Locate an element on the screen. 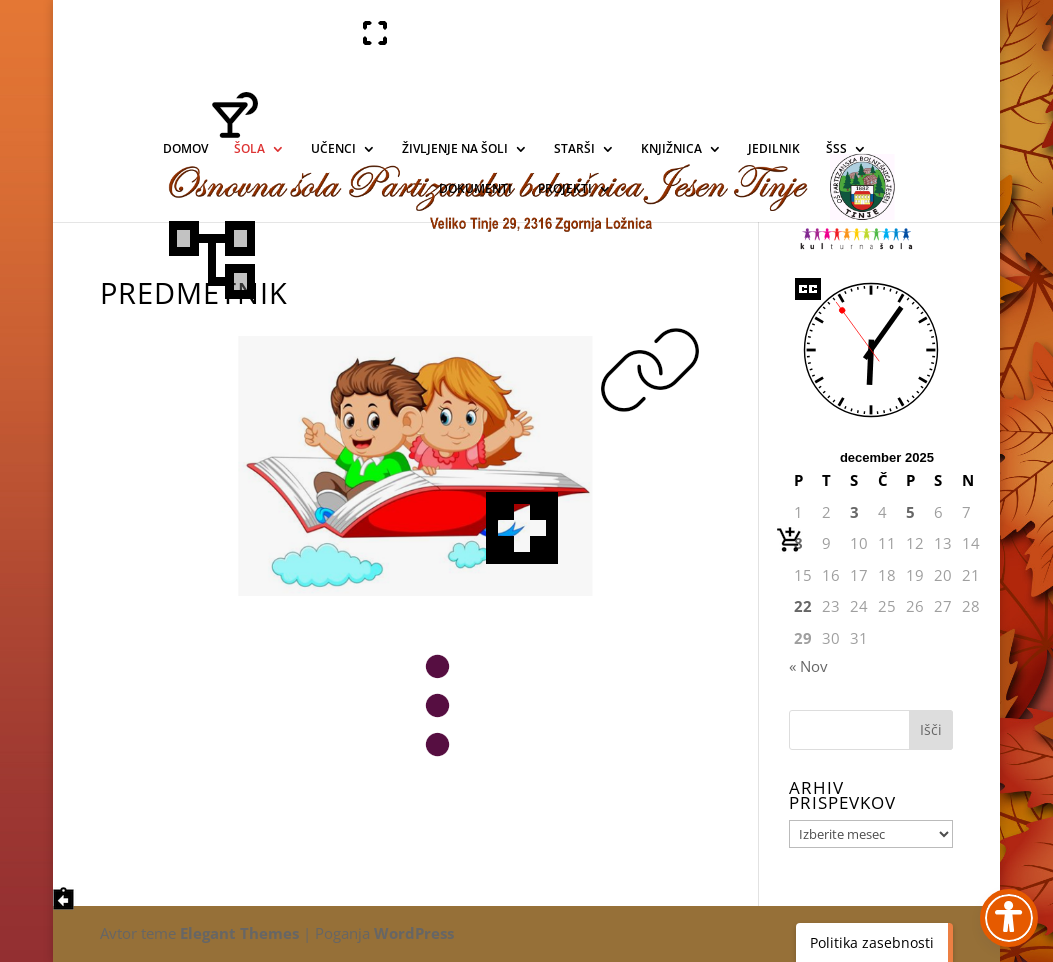 The height and width of the screenshot is (962, 1053). find nearby hospitals or medical facilities is located at coordinates (522, 528).